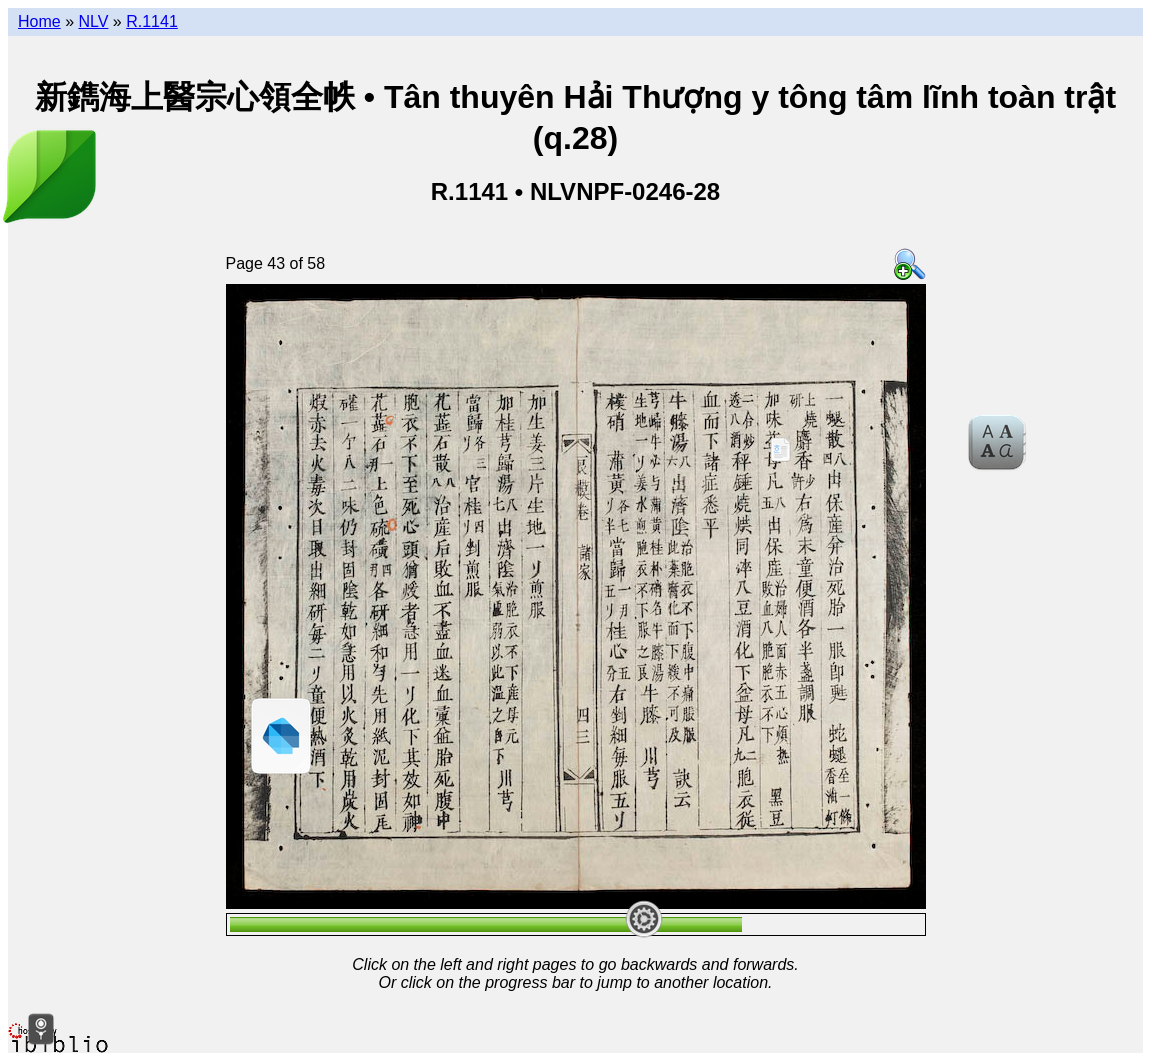 Image resolution: width=1151 pixels, height=1061 pixels. I want to click on indicates a Dart programming language file, so click(281, 736).